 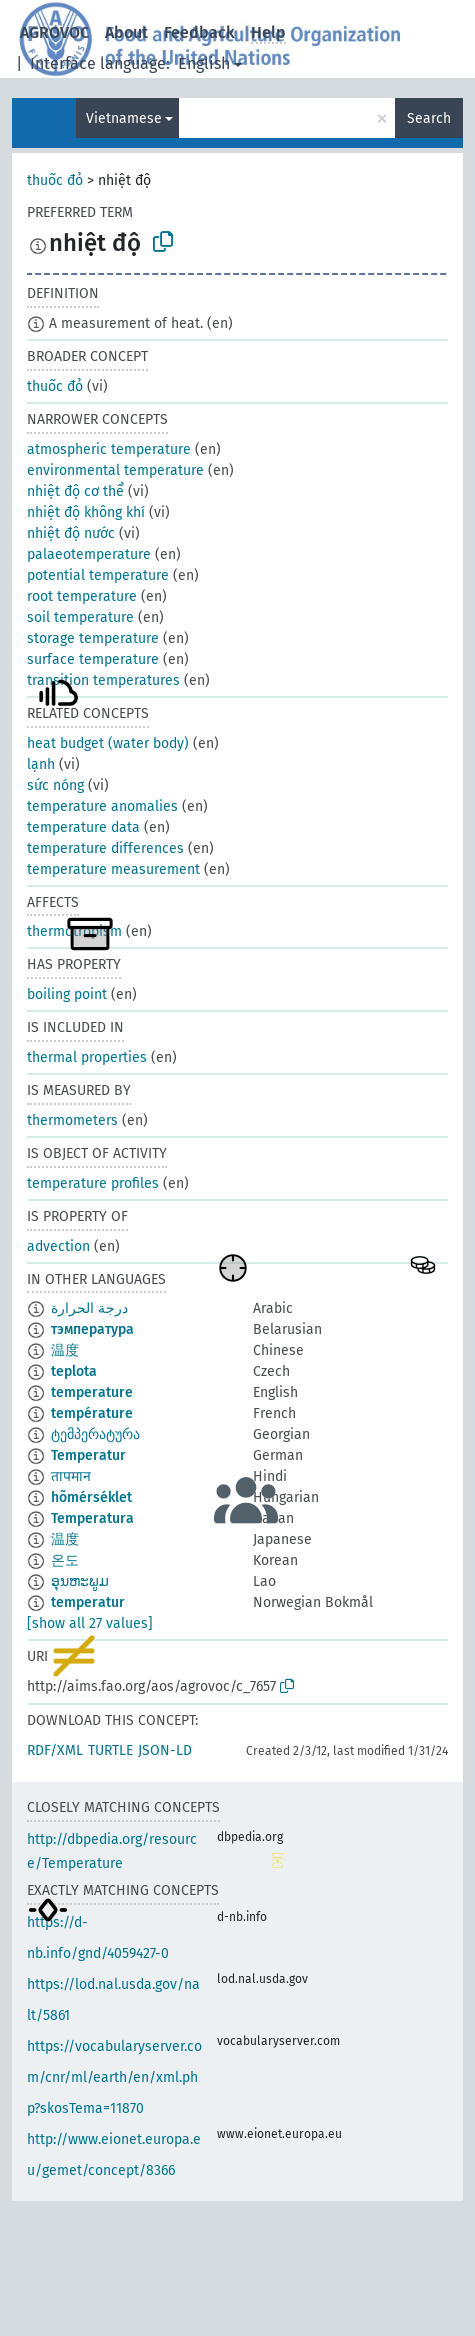 I want to click on center map on current location, so click(x=233, y=1268).